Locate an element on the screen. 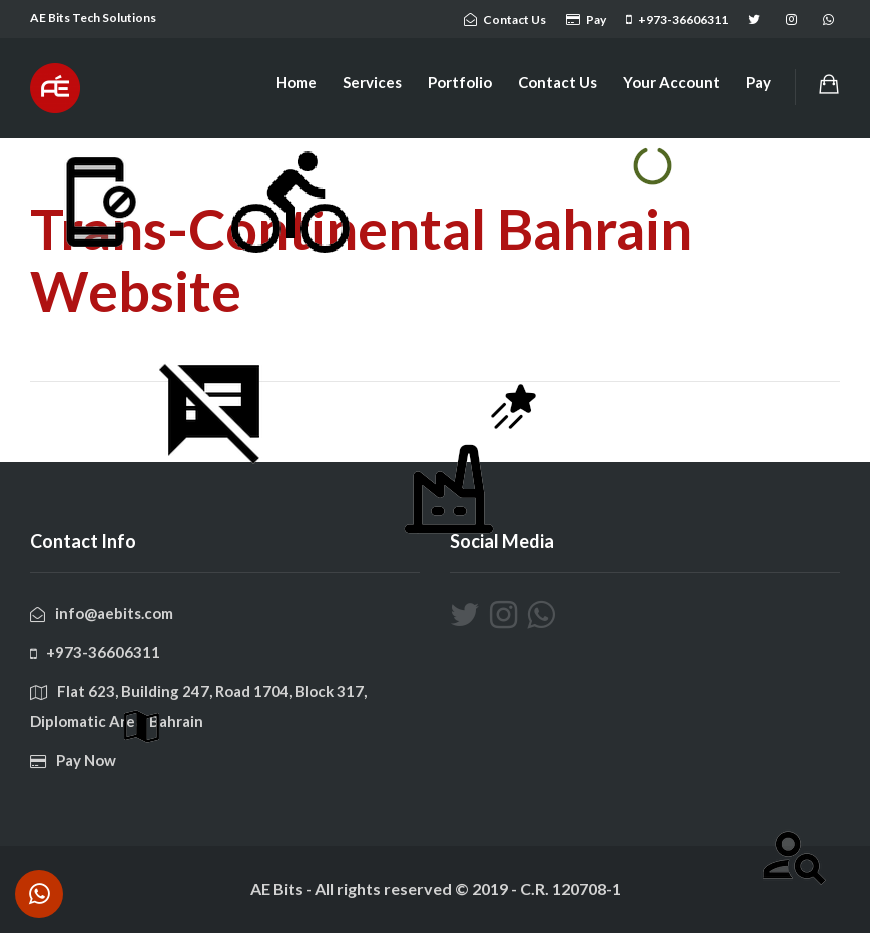 The image size is (870, 933). block or restrict an app is located at coordinates (95, 202).